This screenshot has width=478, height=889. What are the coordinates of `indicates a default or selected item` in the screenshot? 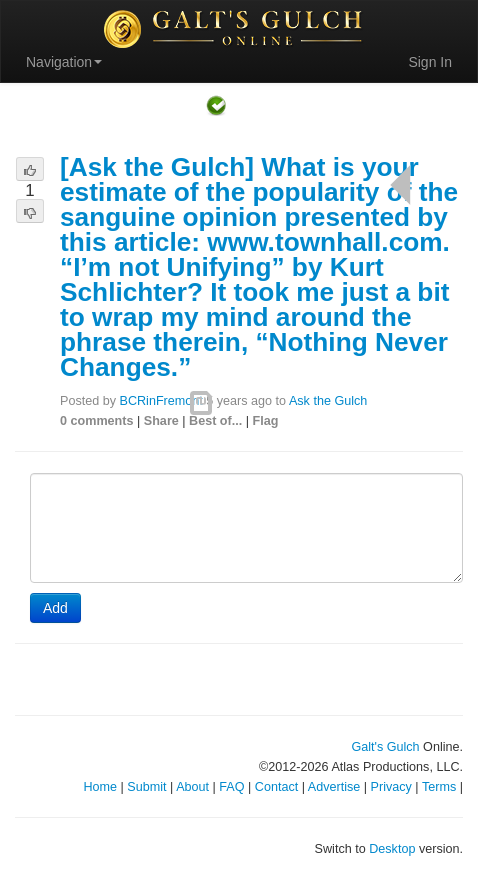 It's located at (216, 105).